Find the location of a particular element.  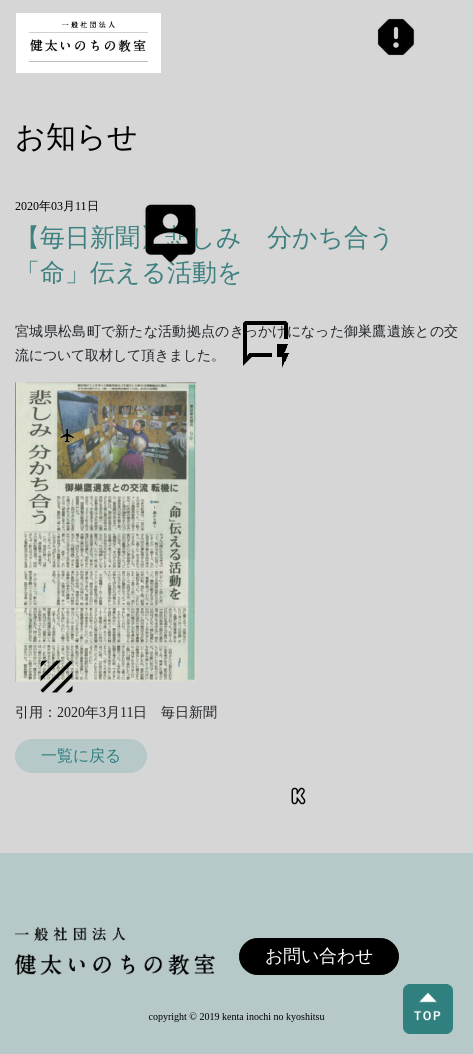

link to Kickstarter profile or campaign is located at coordinates (298, 796).